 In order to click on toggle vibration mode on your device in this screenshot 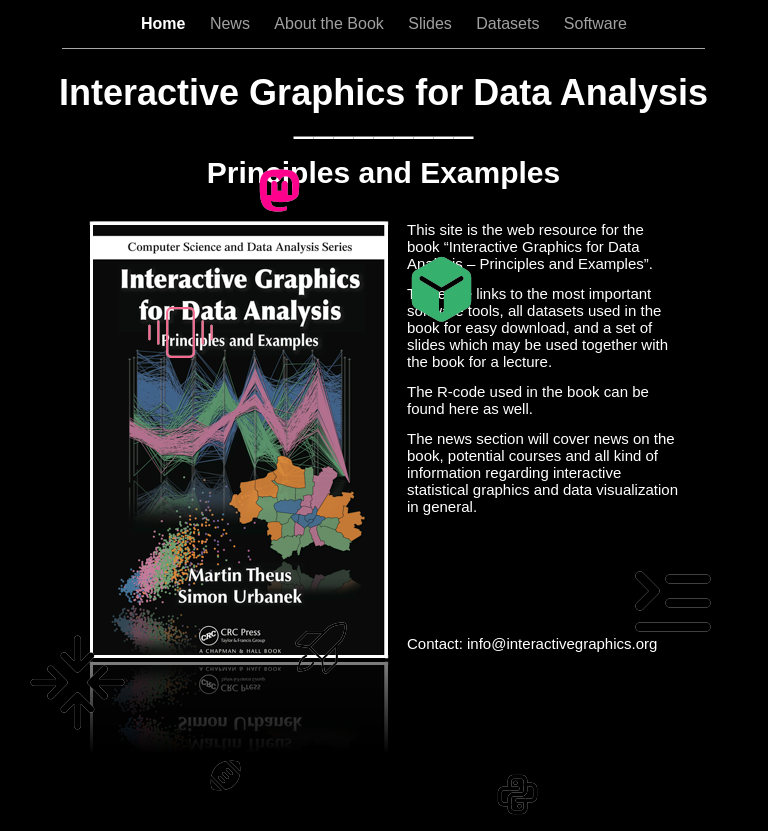, I will do `click(180, 332)`.